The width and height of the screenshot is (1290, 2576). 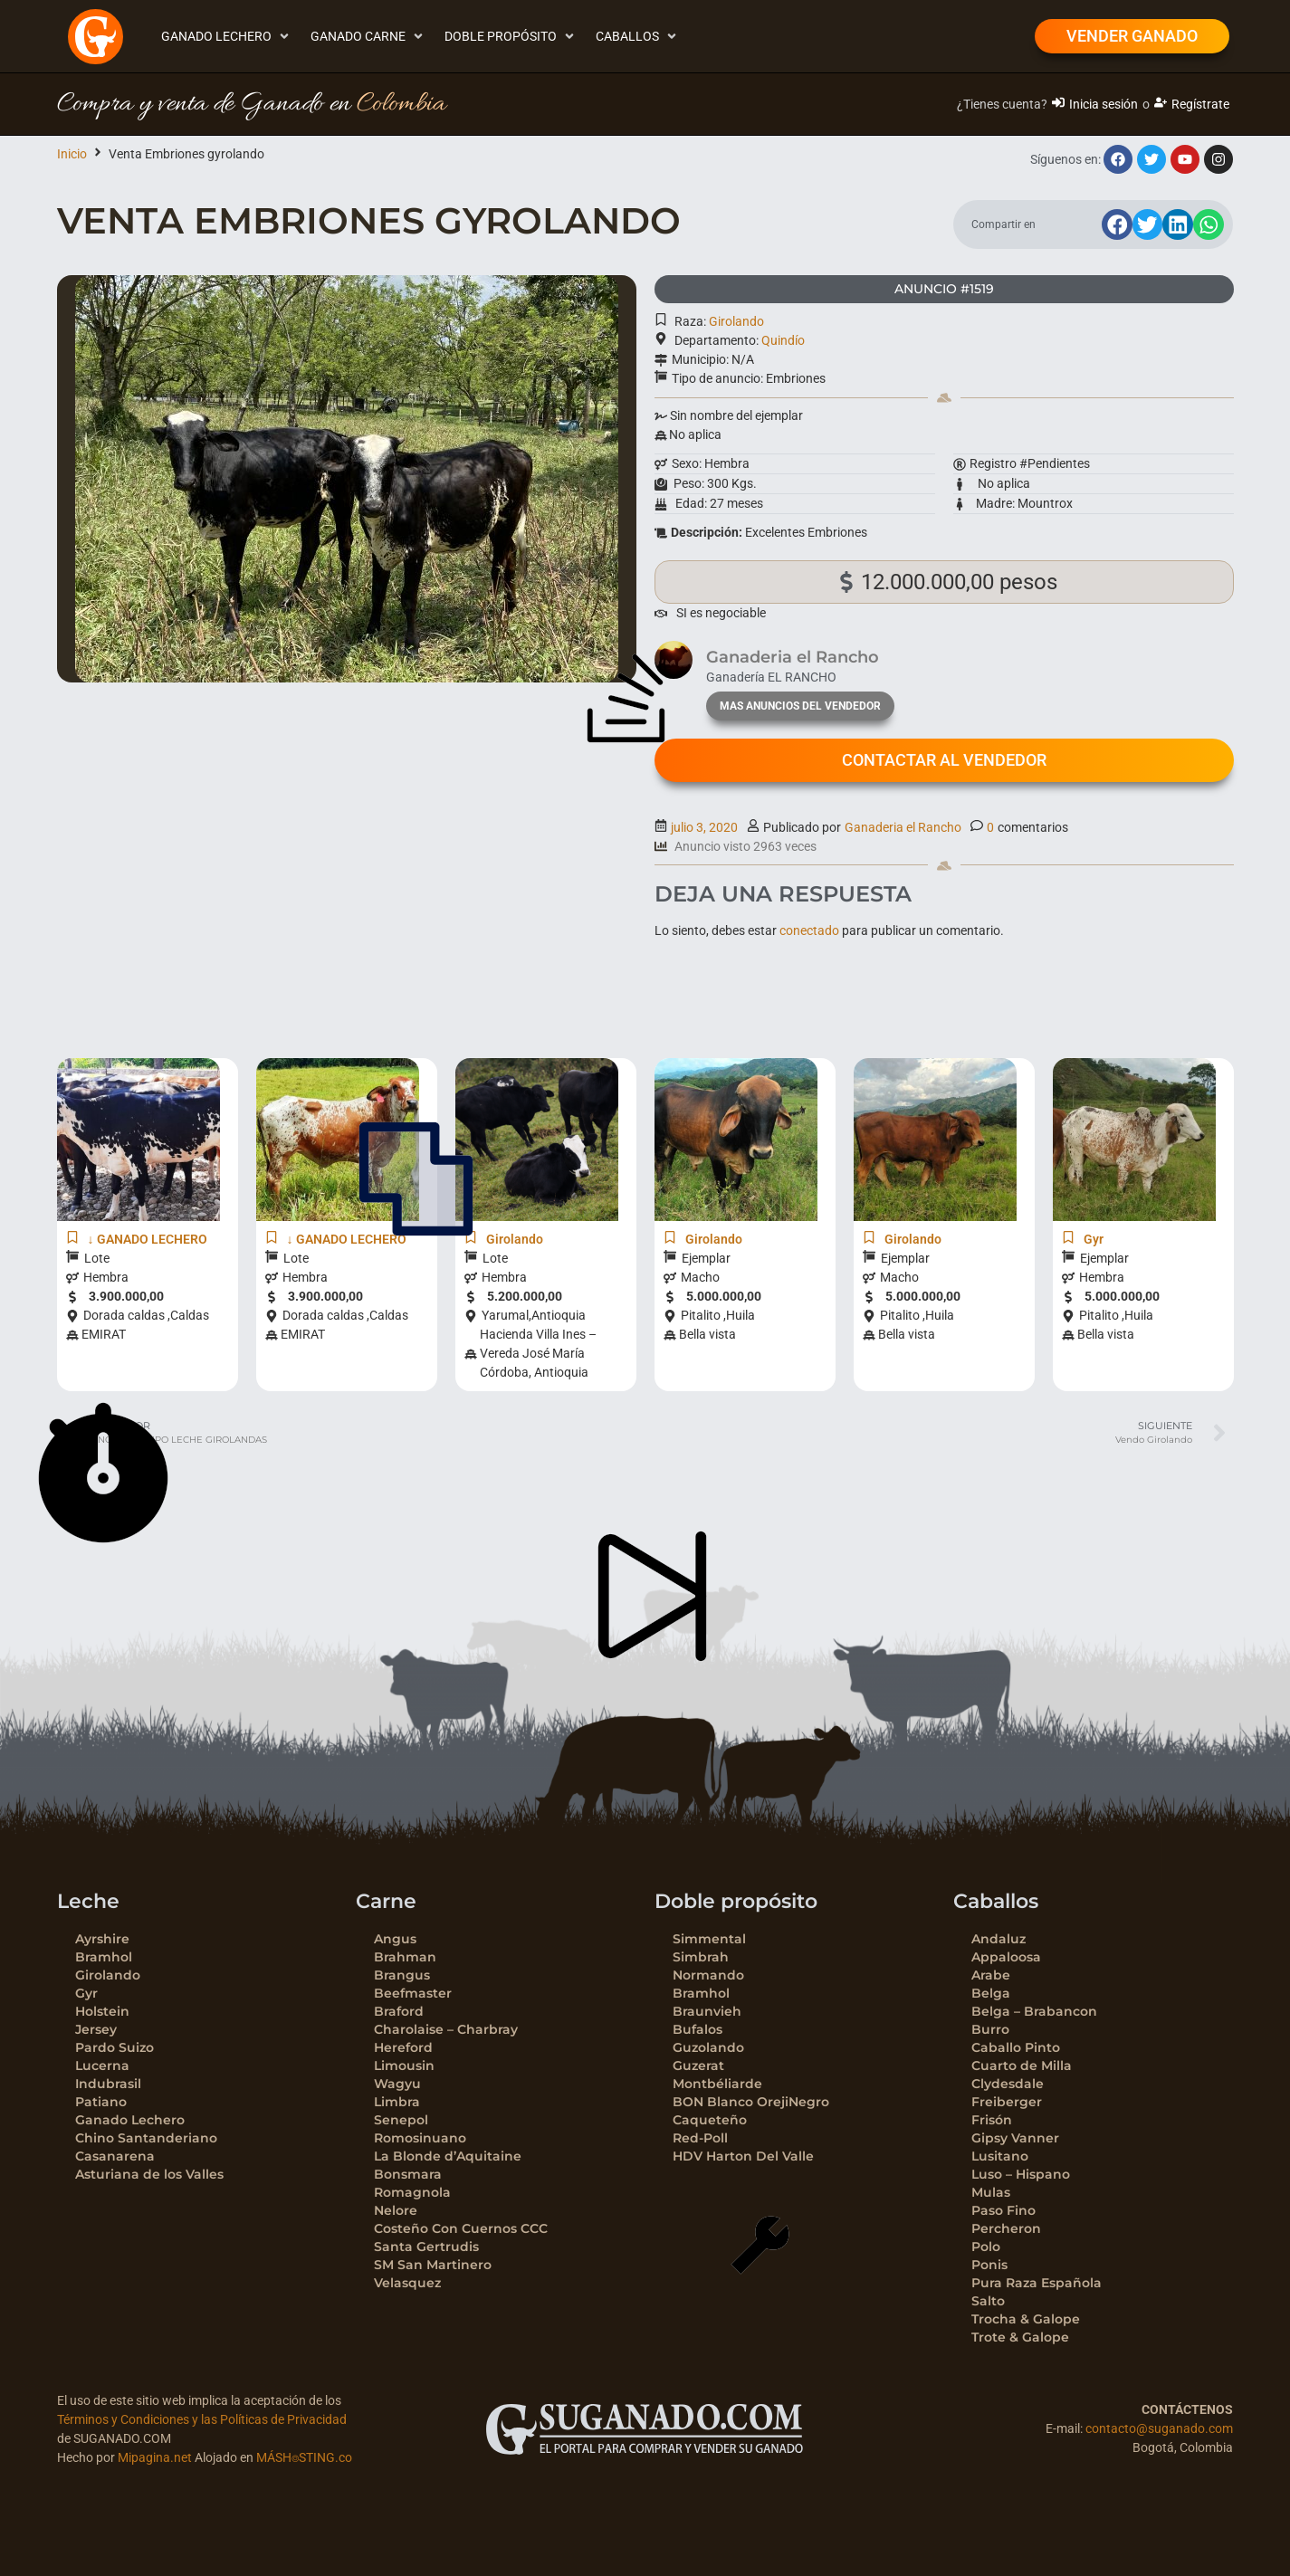 I want to click on visit stack overflow for developer help, so click(x=626, y=700).